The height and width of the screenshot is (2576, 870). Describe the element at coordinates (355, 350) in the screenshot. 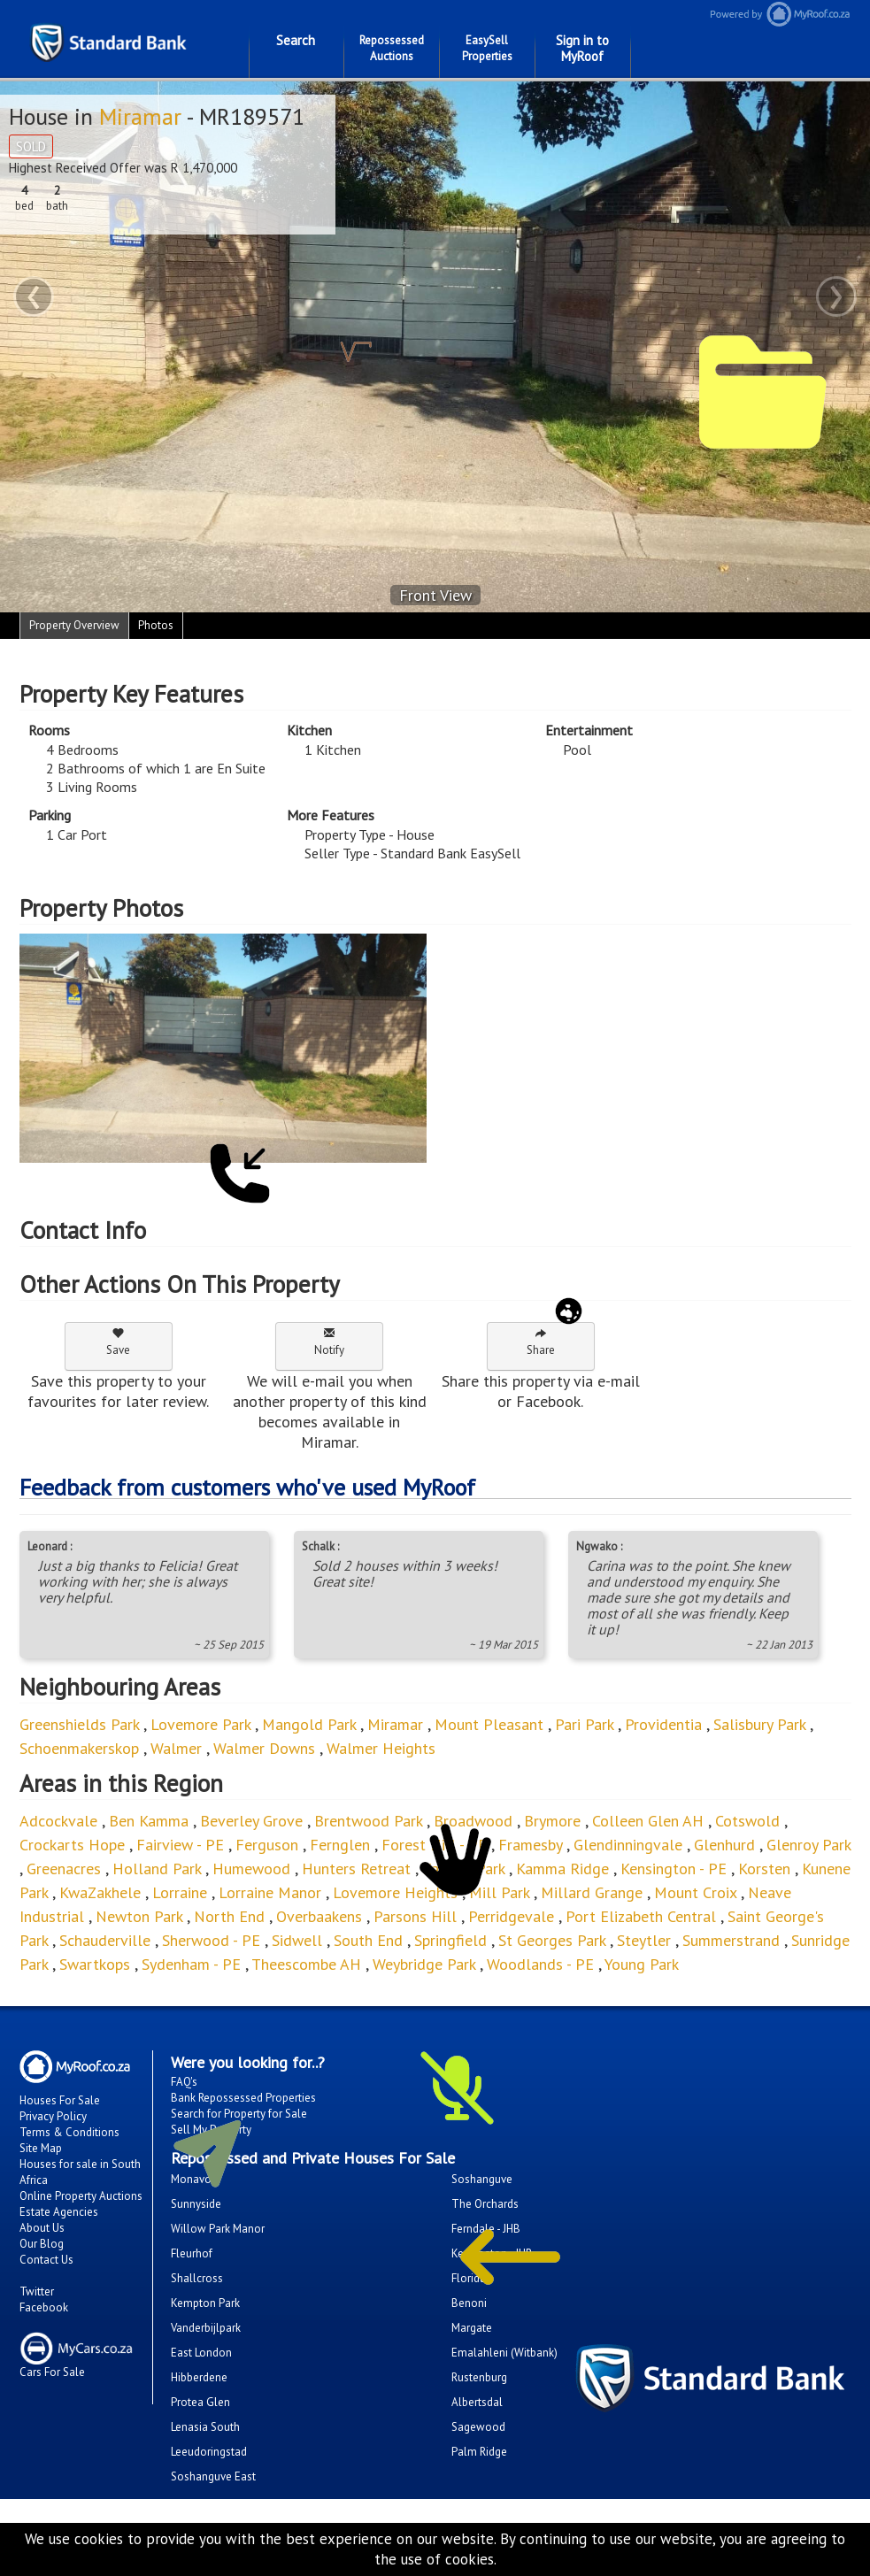

I see `enter or calculate a square root value` at that location.